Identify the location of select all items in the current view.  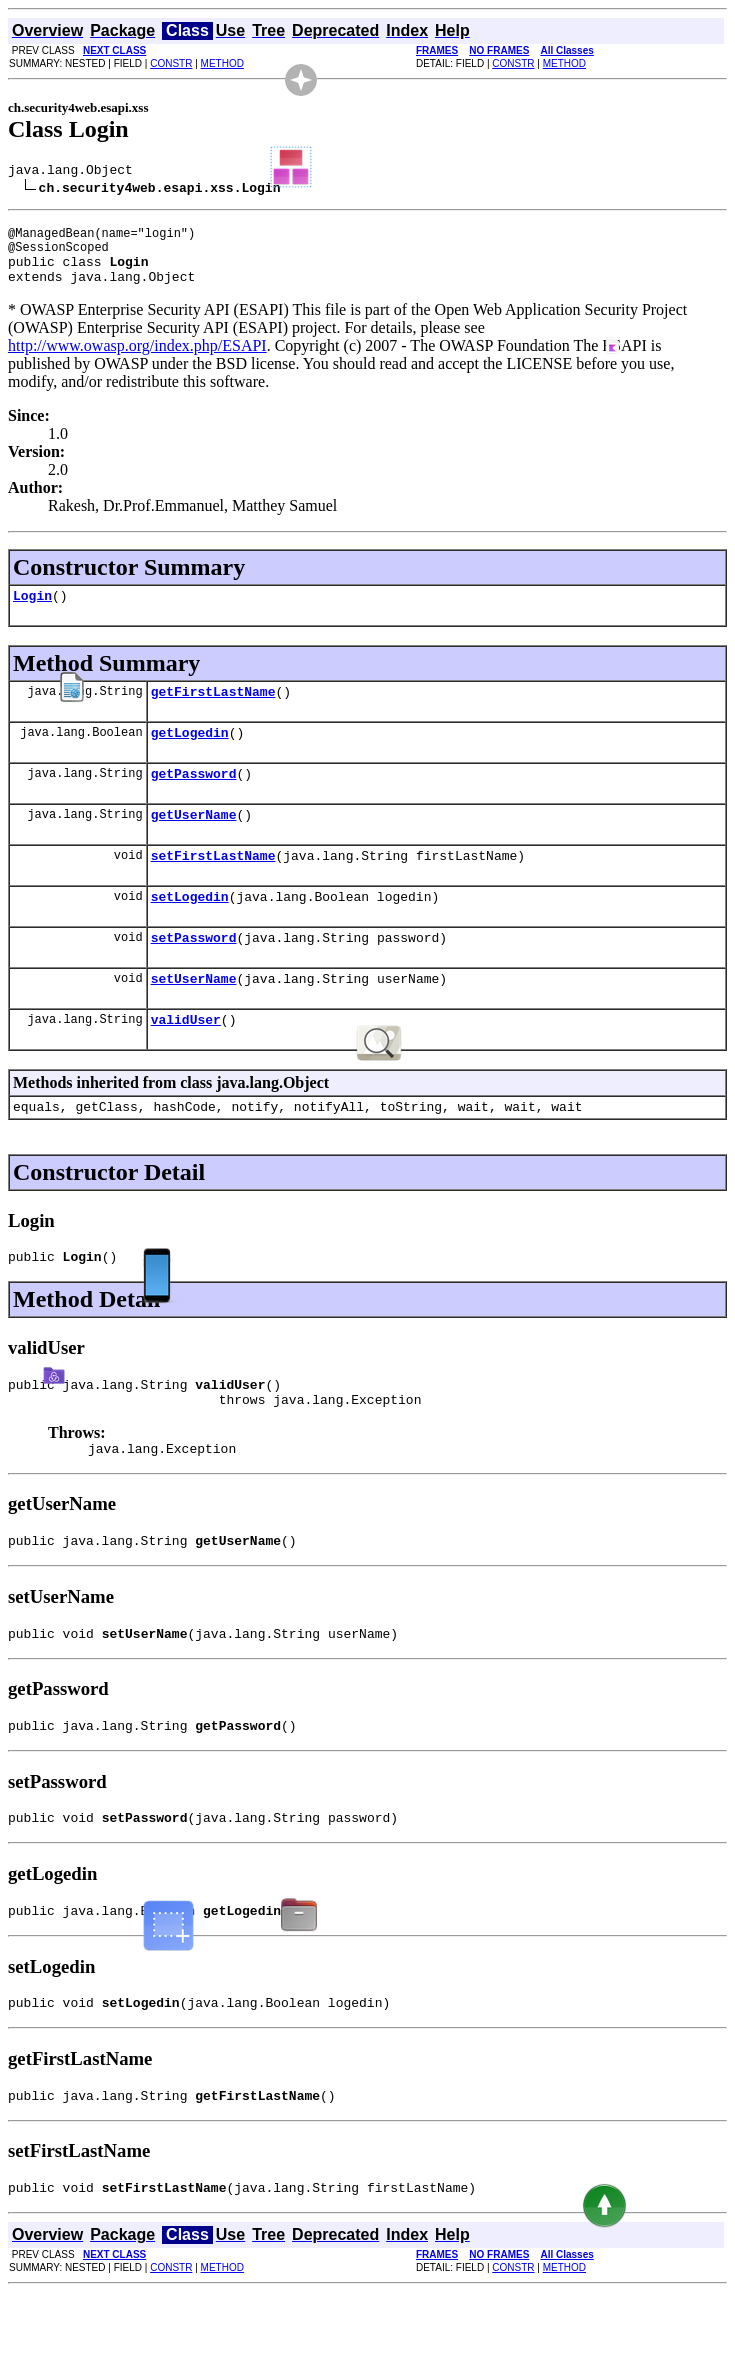
(291, 167).